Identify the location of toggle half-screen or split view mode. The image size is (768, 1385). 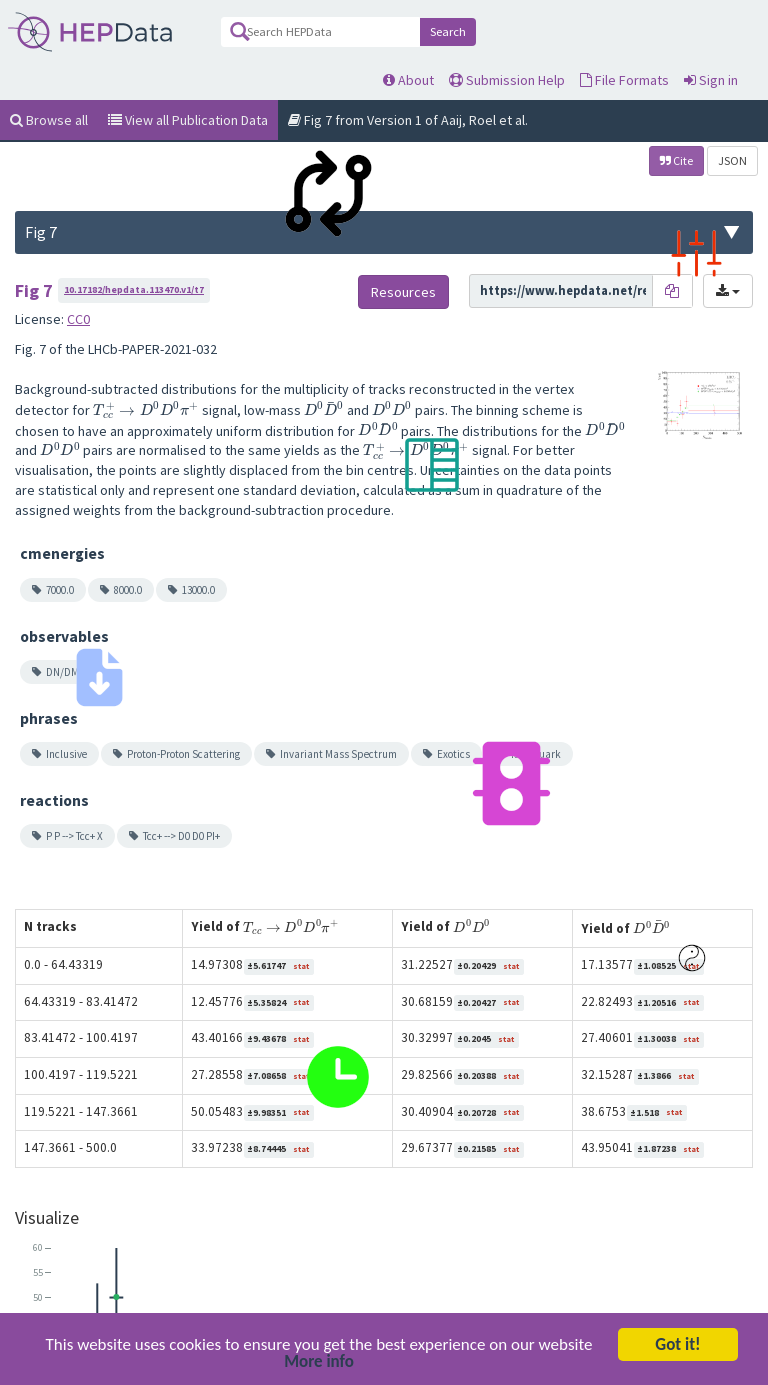
(432, 465).